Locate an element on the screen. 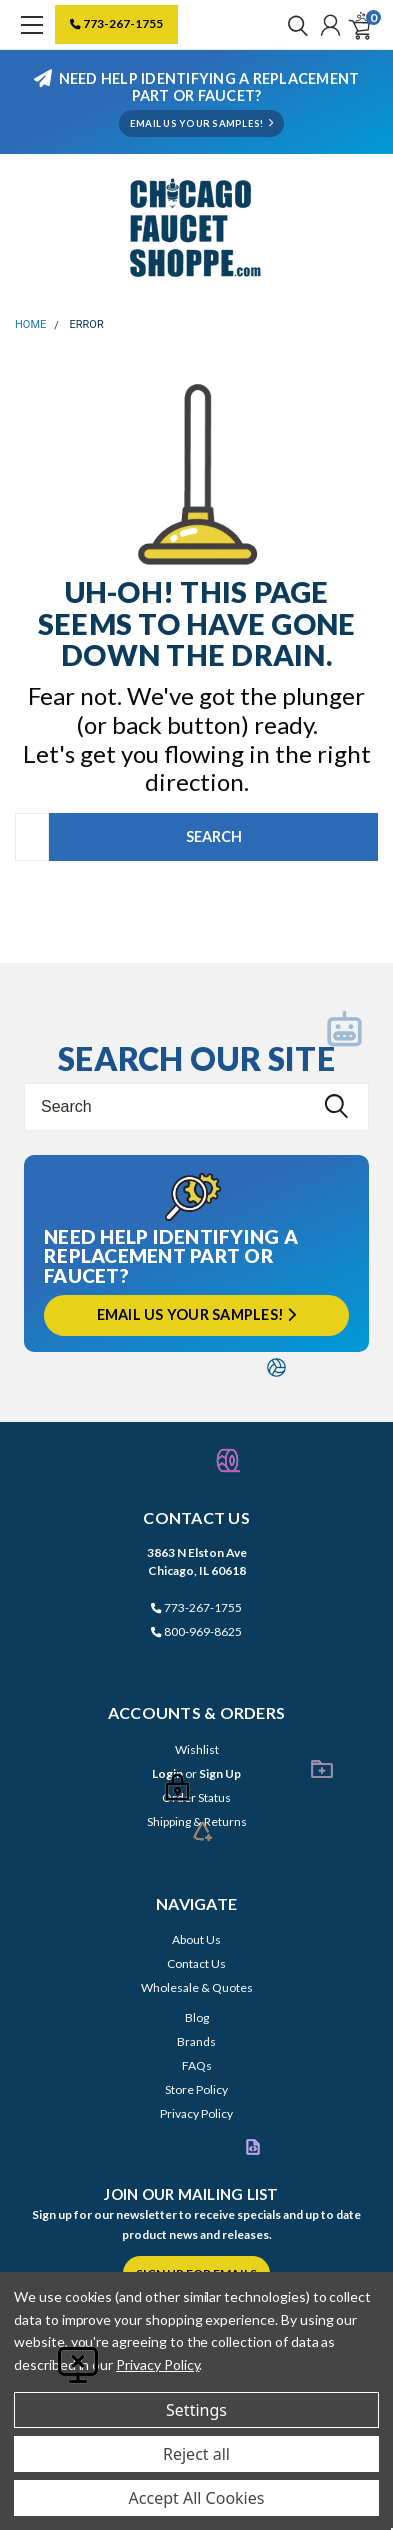 The width and height of the screenshot is (393, 2530). access AI assistant or chatbot is located at coordinates (344, 1030).